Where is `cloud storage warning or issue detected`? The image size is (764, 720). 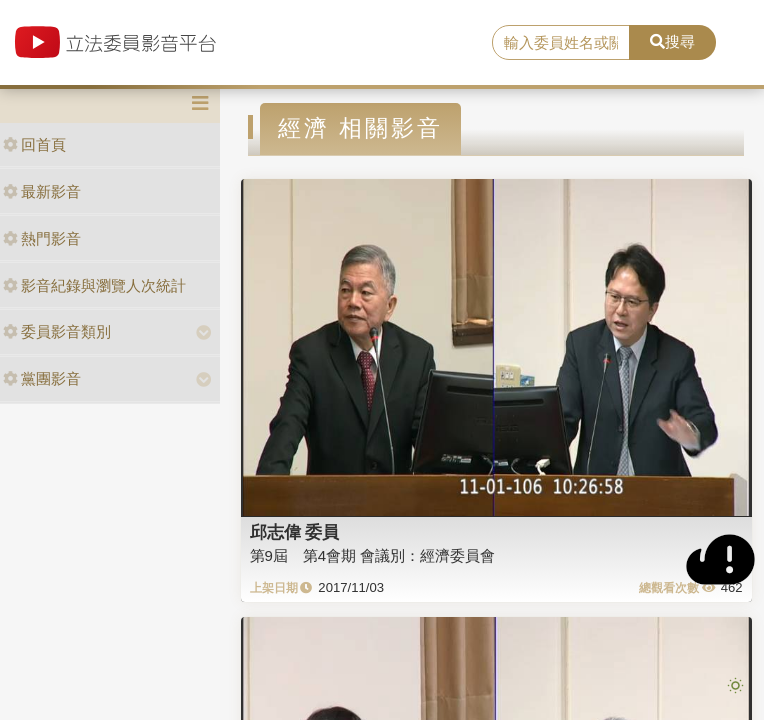 cloud storage warning or issue detected is located at coordinates (720, 559).